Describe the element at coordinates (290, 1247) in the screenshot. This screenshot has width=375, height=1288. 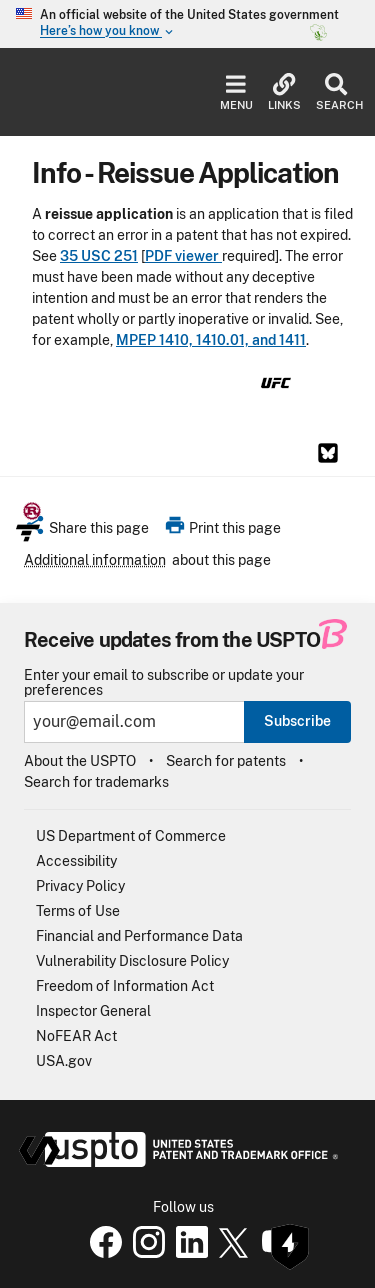
I see `indicates active security protection or firewall enabled` at that location.